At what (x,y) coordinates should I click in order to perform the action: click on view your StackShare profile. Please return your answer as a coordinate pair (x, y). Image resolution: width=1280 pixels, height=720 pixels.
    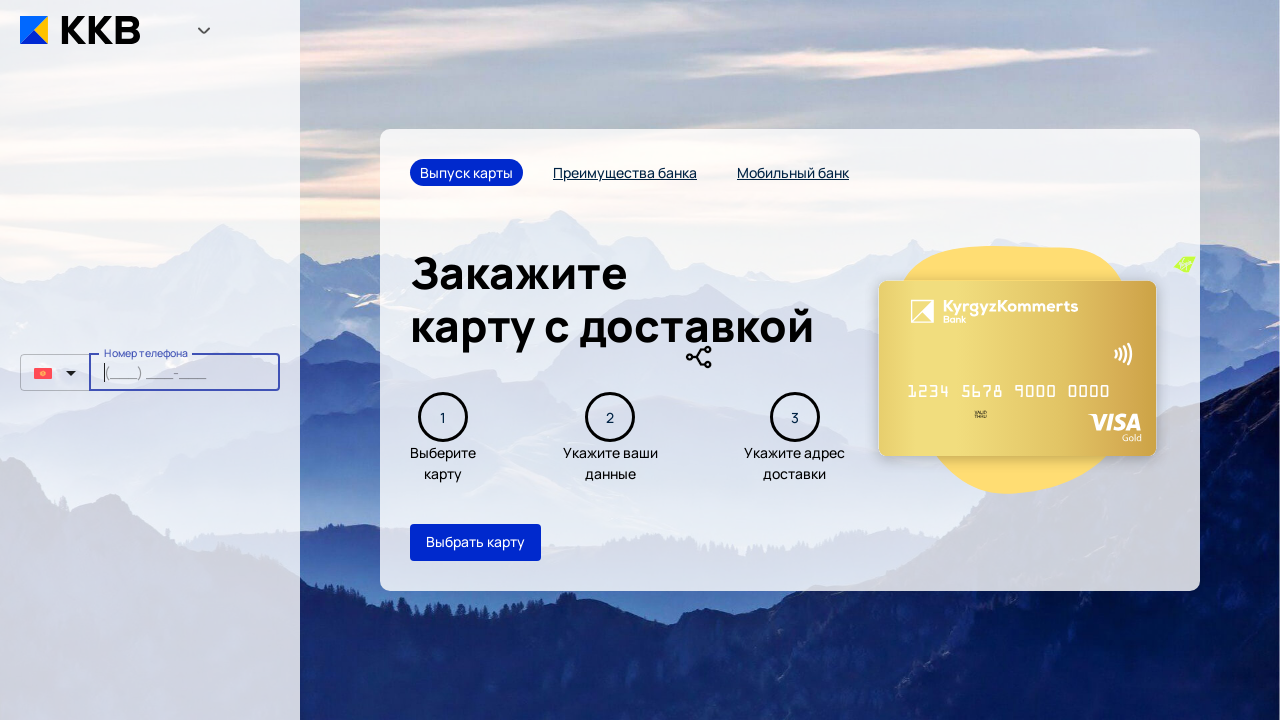
    Looking at the image, I should click on (699, 357).